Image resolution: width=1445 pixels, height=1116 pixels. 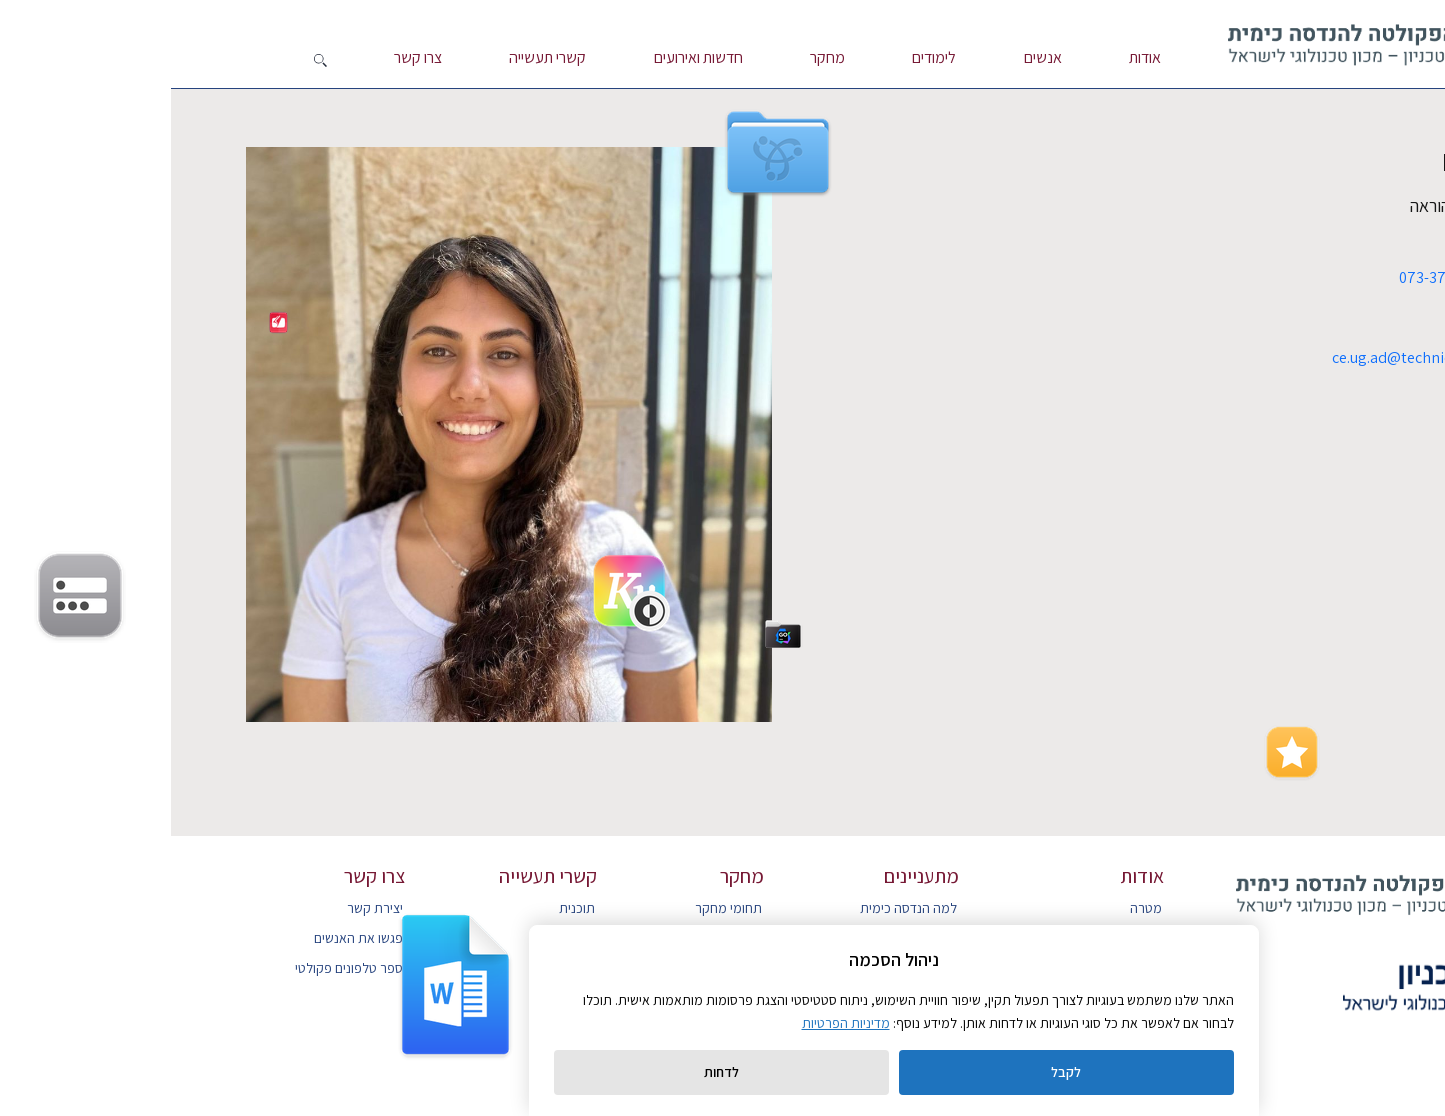 What do you see at coordinates (278, 322) in the screenshot?
I see `an eps vector file` at bounding box center [278, 322].